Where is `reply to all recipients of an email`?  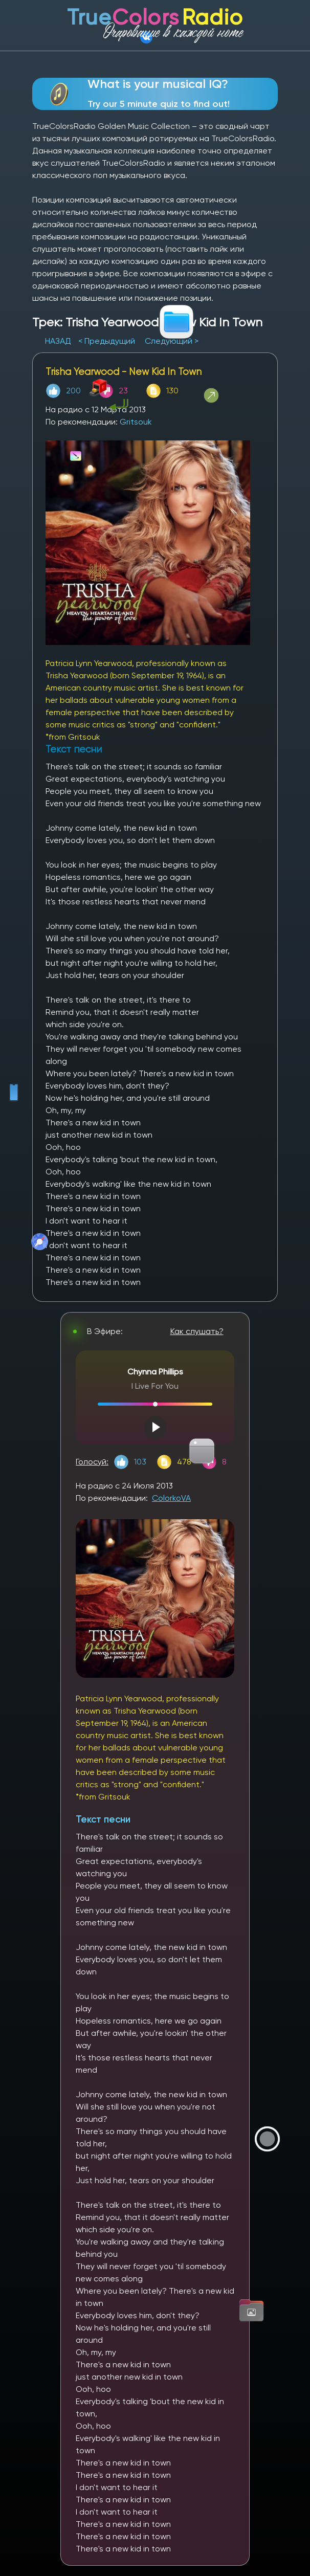
reply to all recipients of an email is located at coordinates (118, 403).